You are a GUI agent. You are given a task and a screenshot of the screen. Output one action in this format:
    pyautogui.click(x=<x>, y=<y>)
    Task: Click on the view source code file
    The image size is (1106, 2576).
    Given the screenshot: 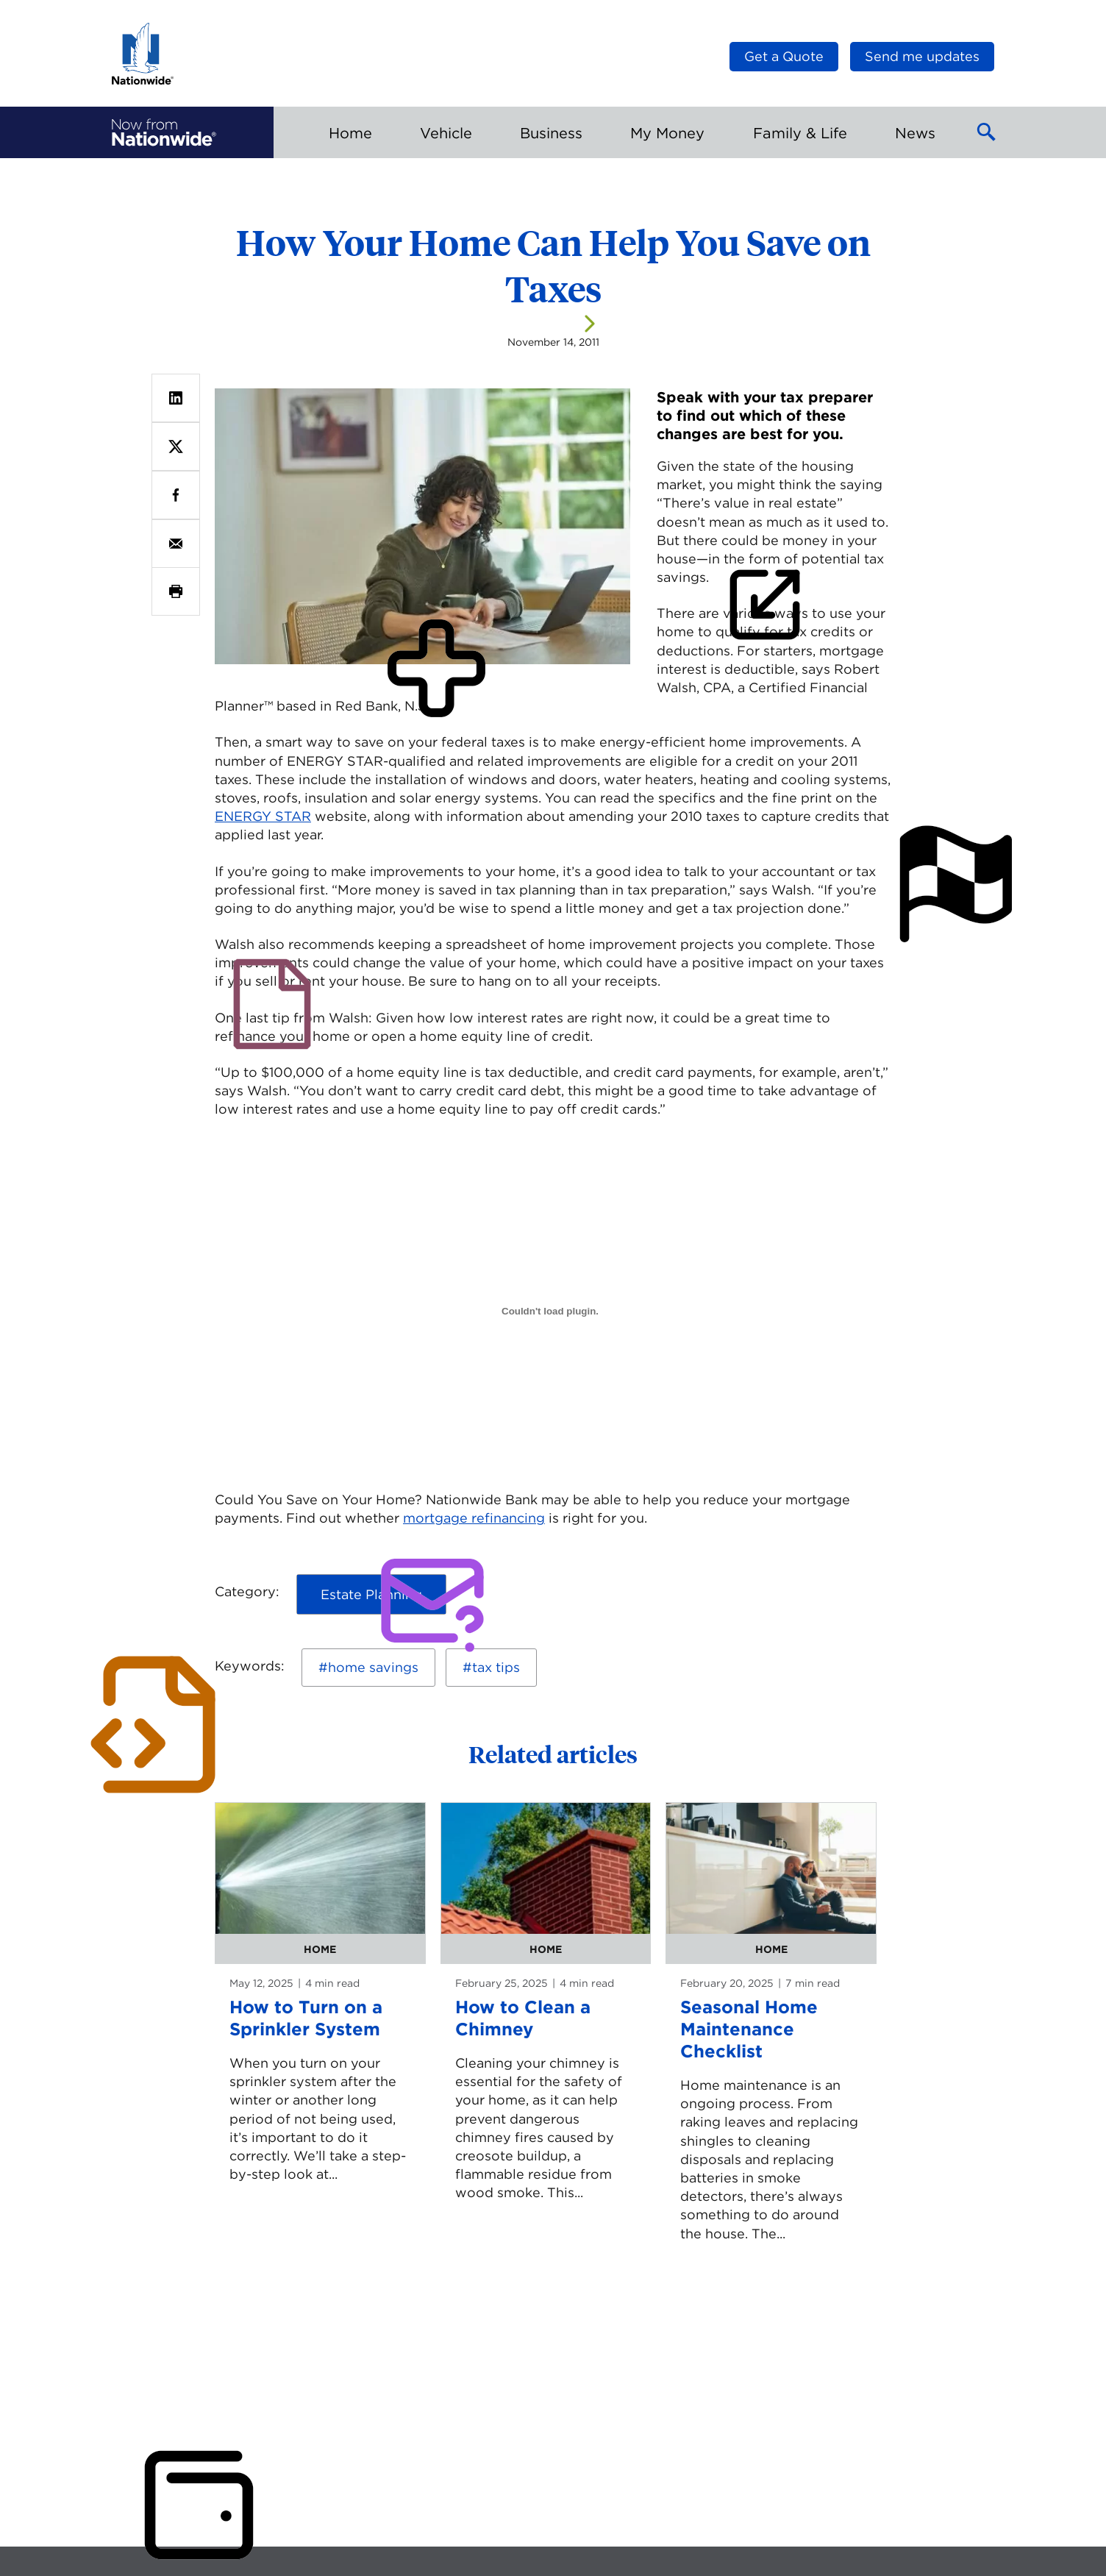 What is the action you would take?
    pyautogui.click(x=159, y=1724)
    